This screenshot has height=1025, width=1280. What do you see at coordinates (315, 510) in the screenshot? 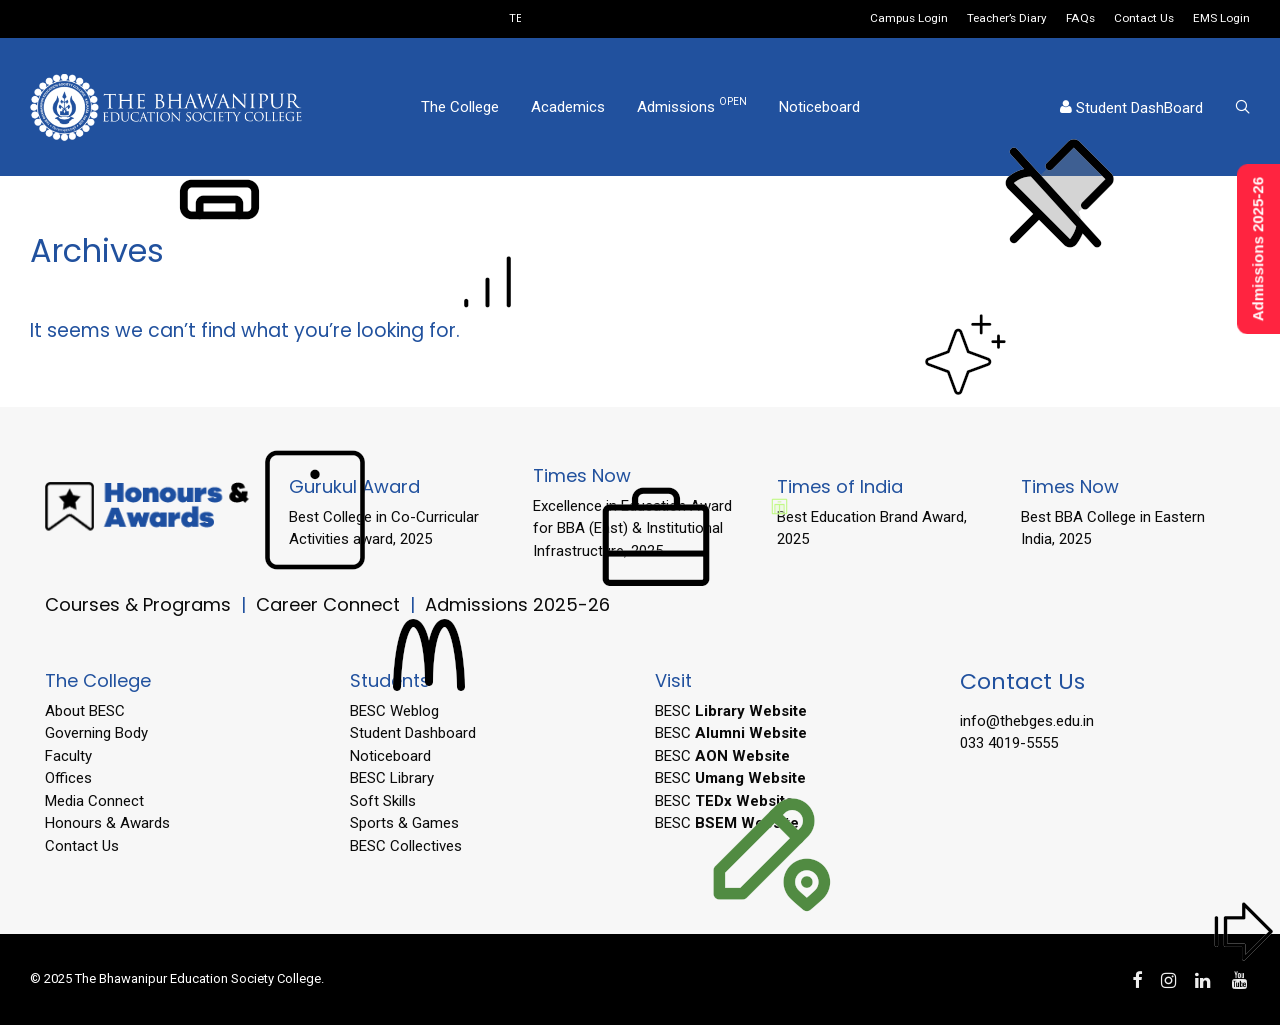
I see `access tablet camera settings` at bounding box center [315, 510].